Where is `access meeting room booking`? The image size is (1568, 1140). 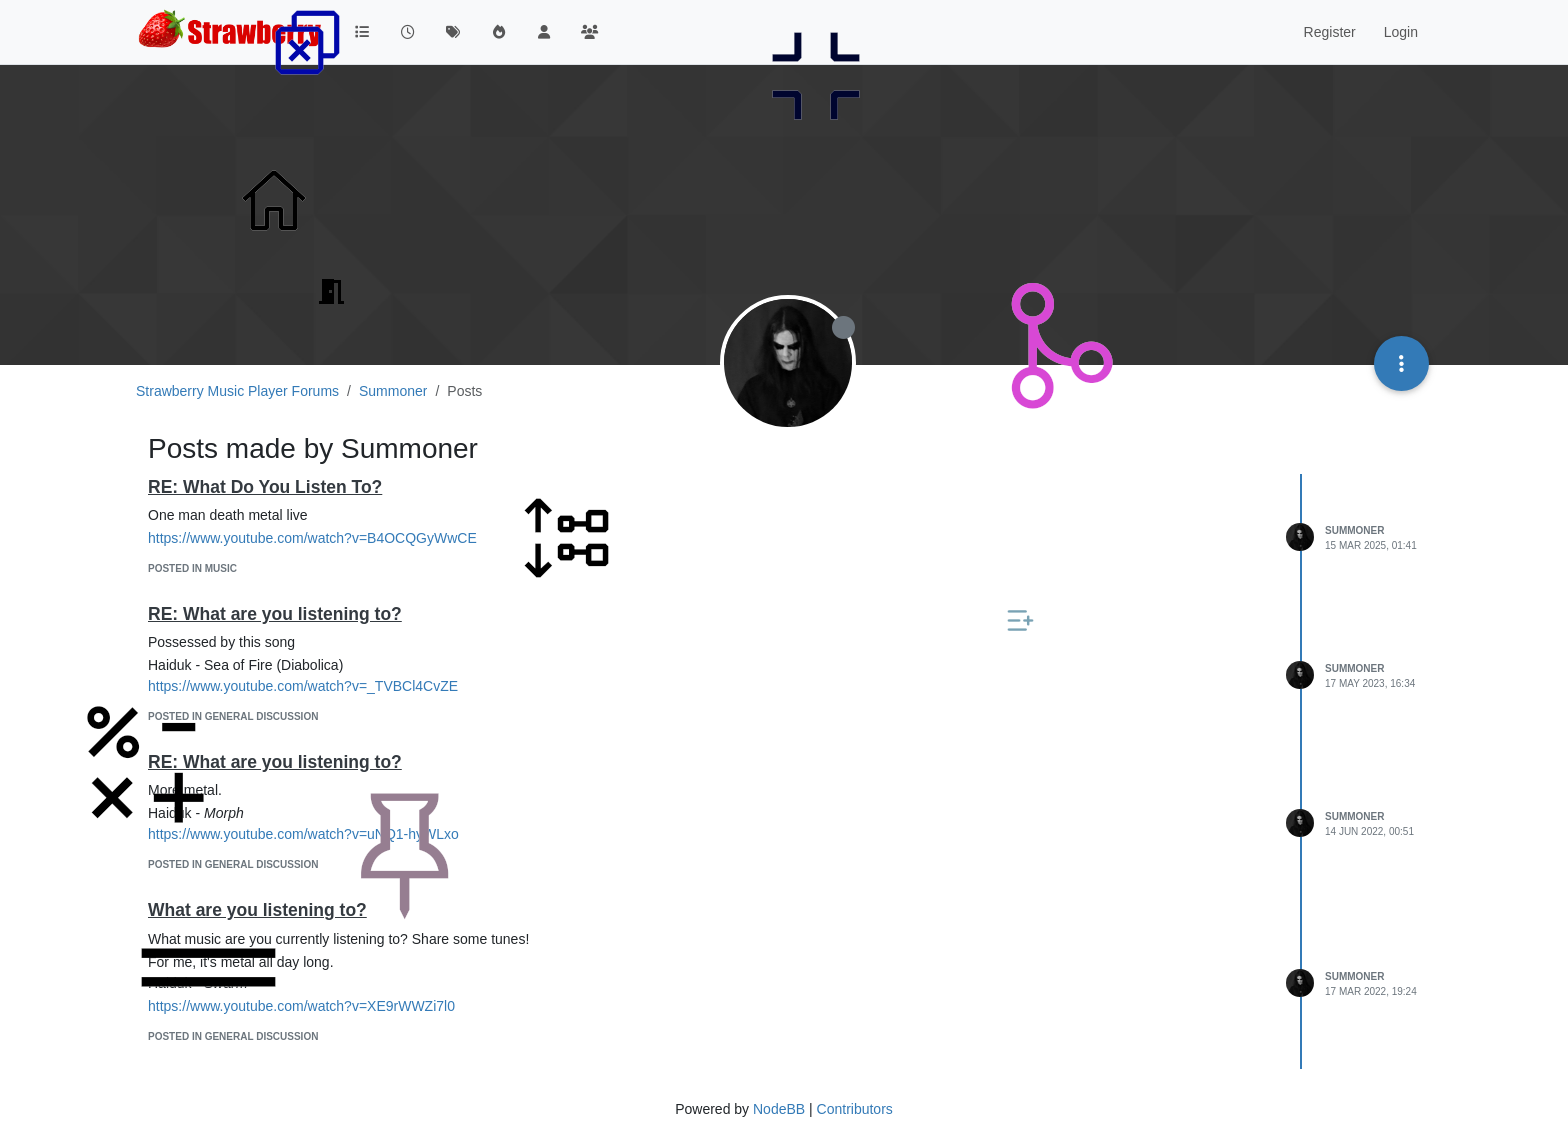 access meeting room booking is located at coordinates (331, 291).